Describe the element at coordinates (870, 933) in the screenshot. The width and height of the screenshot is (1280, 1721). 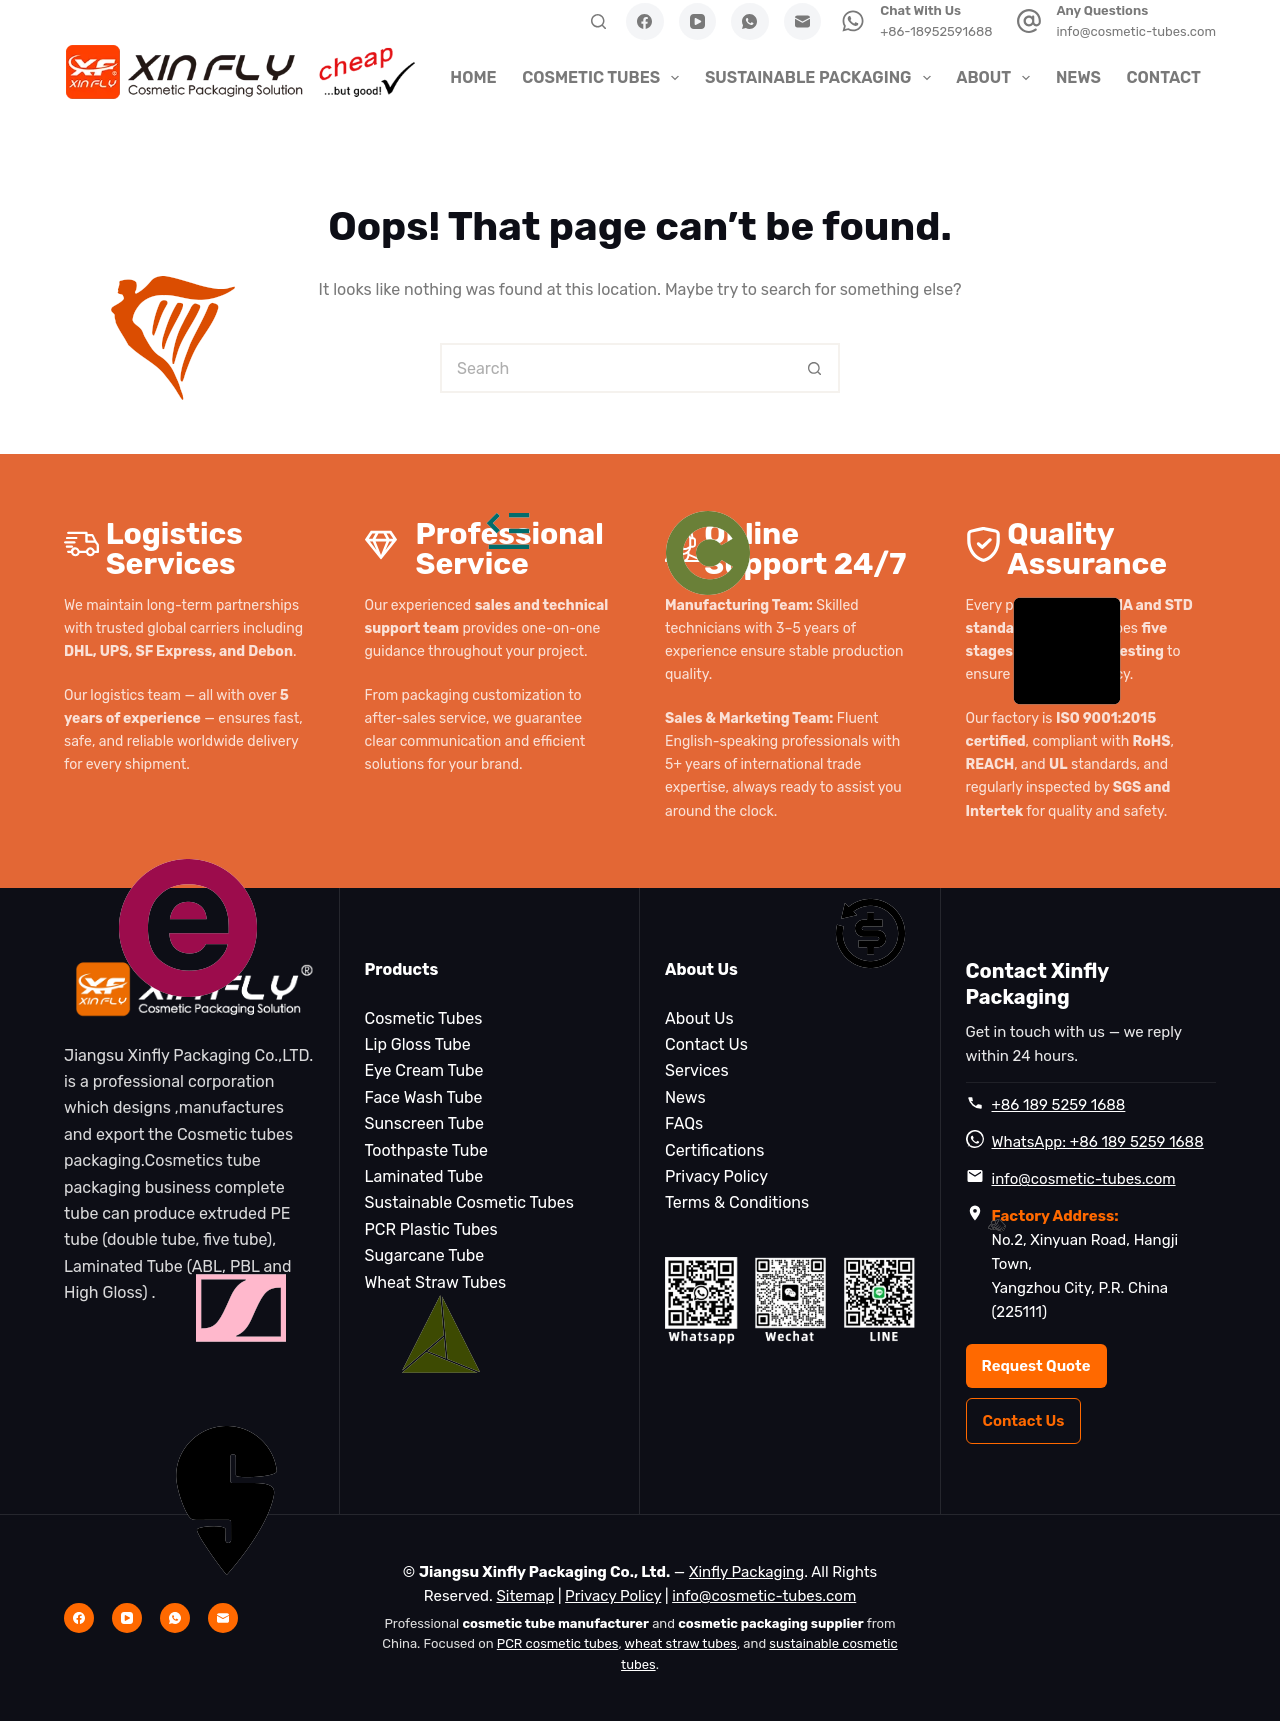
I see `request a refund for a purchase` at that location.